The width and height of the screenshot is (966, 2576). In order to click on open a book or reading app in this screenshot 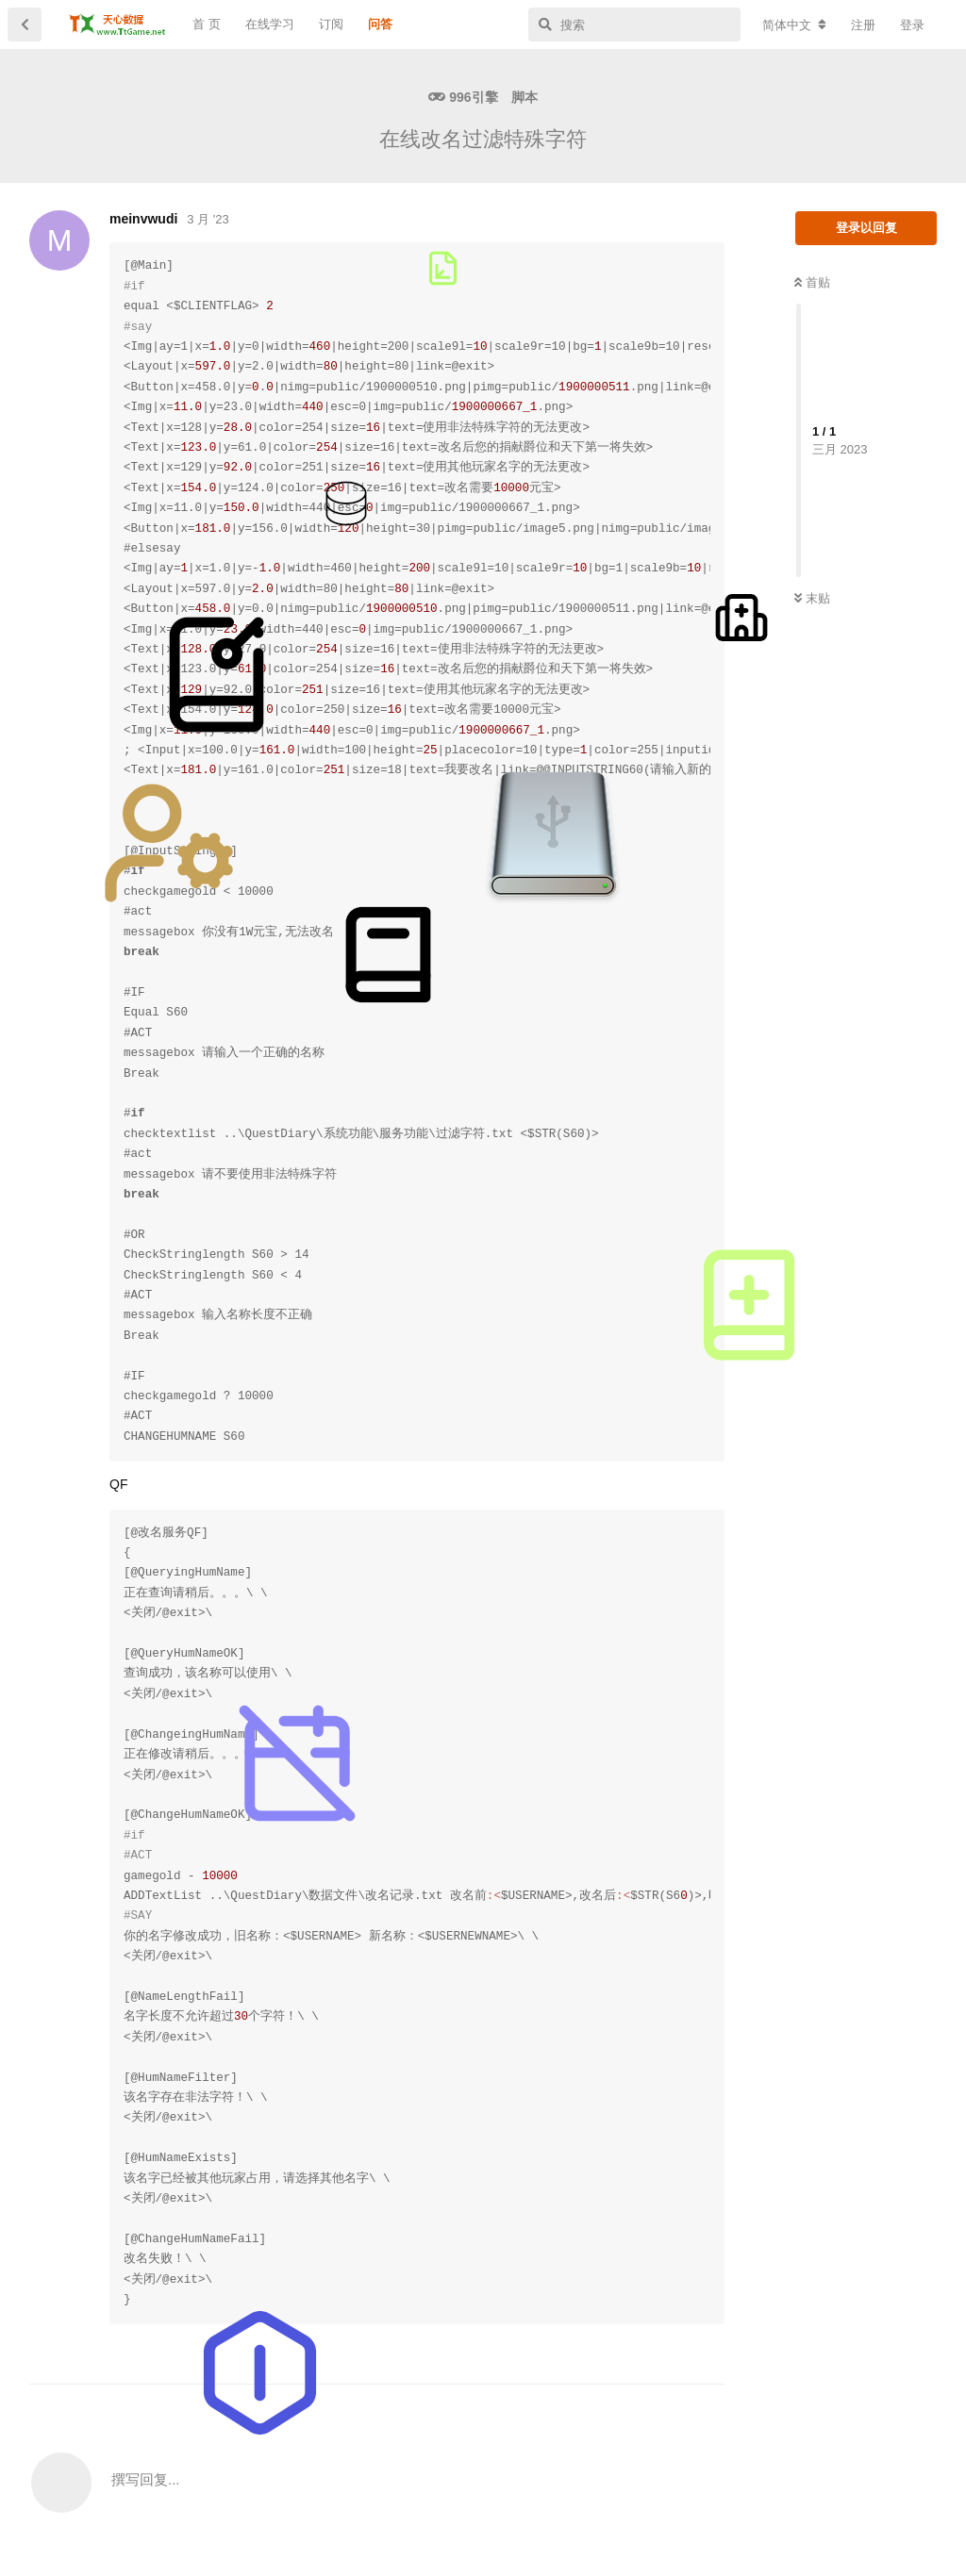, I will do `click(388, 954)`.